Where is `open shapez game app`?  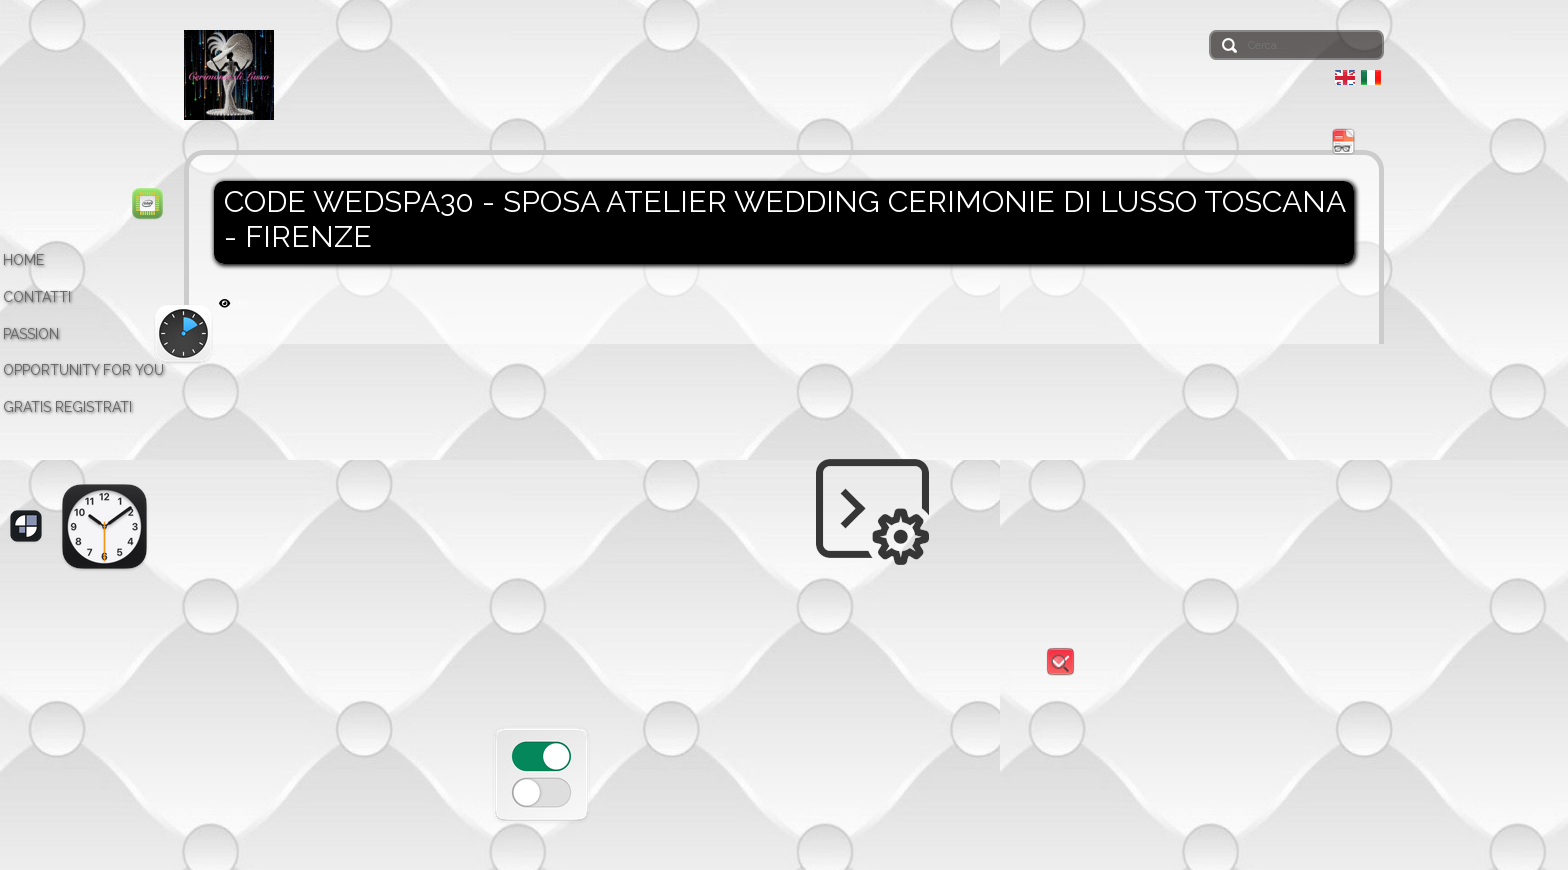
open shapez game app is located at coordinates (26, 526).